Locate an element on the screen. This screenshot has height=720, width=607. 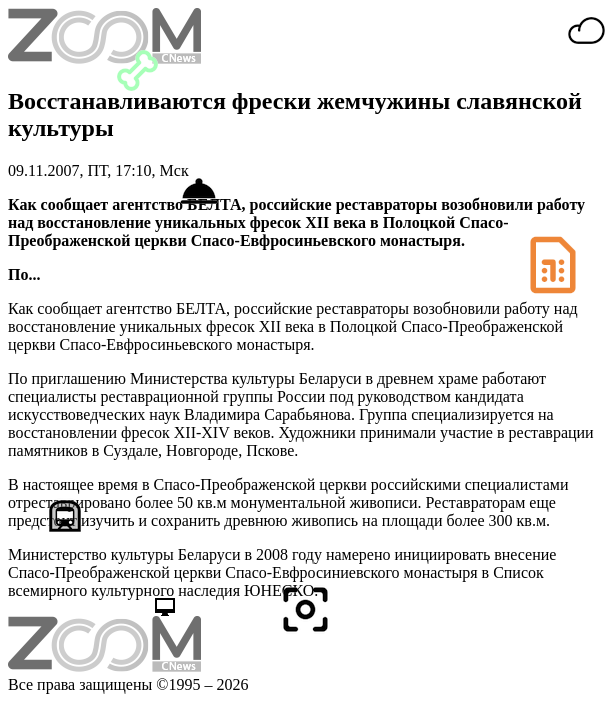
manage SIM card settings is located at coordinates (553, 265).